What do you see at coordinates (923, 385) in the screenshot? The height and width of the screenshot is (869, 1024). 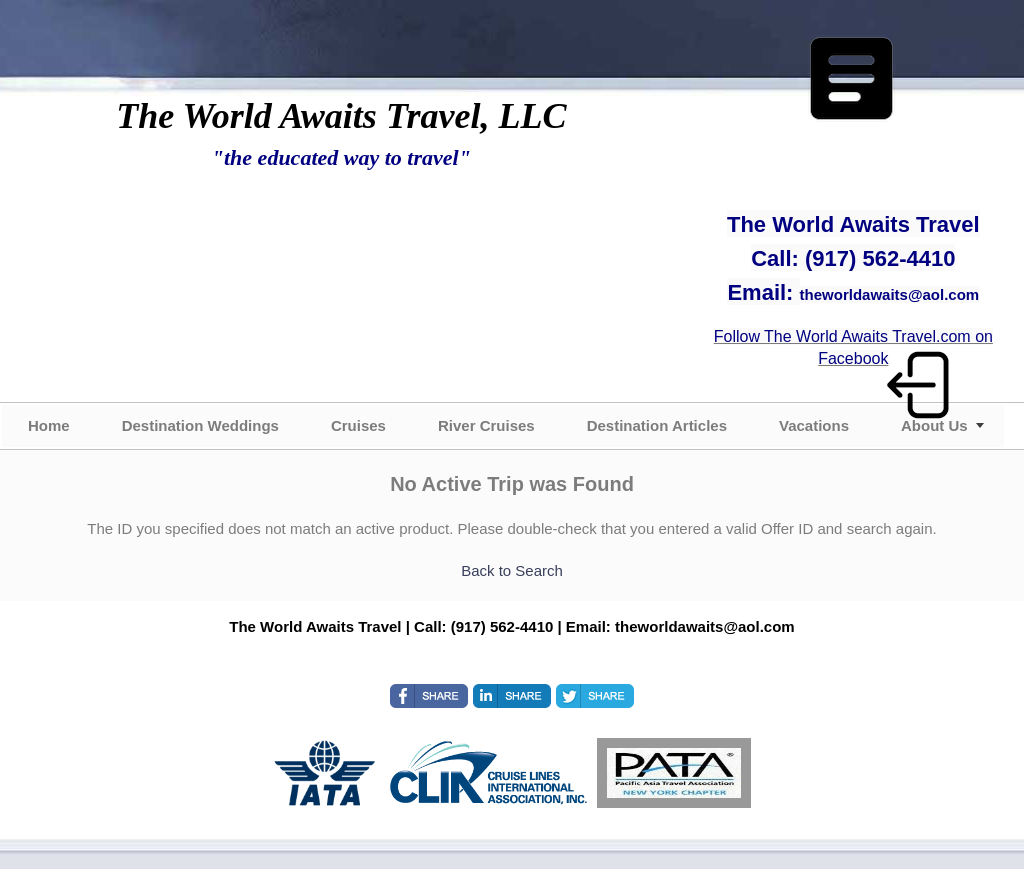 I see `log out of your account` at bounding box center [923, 385].